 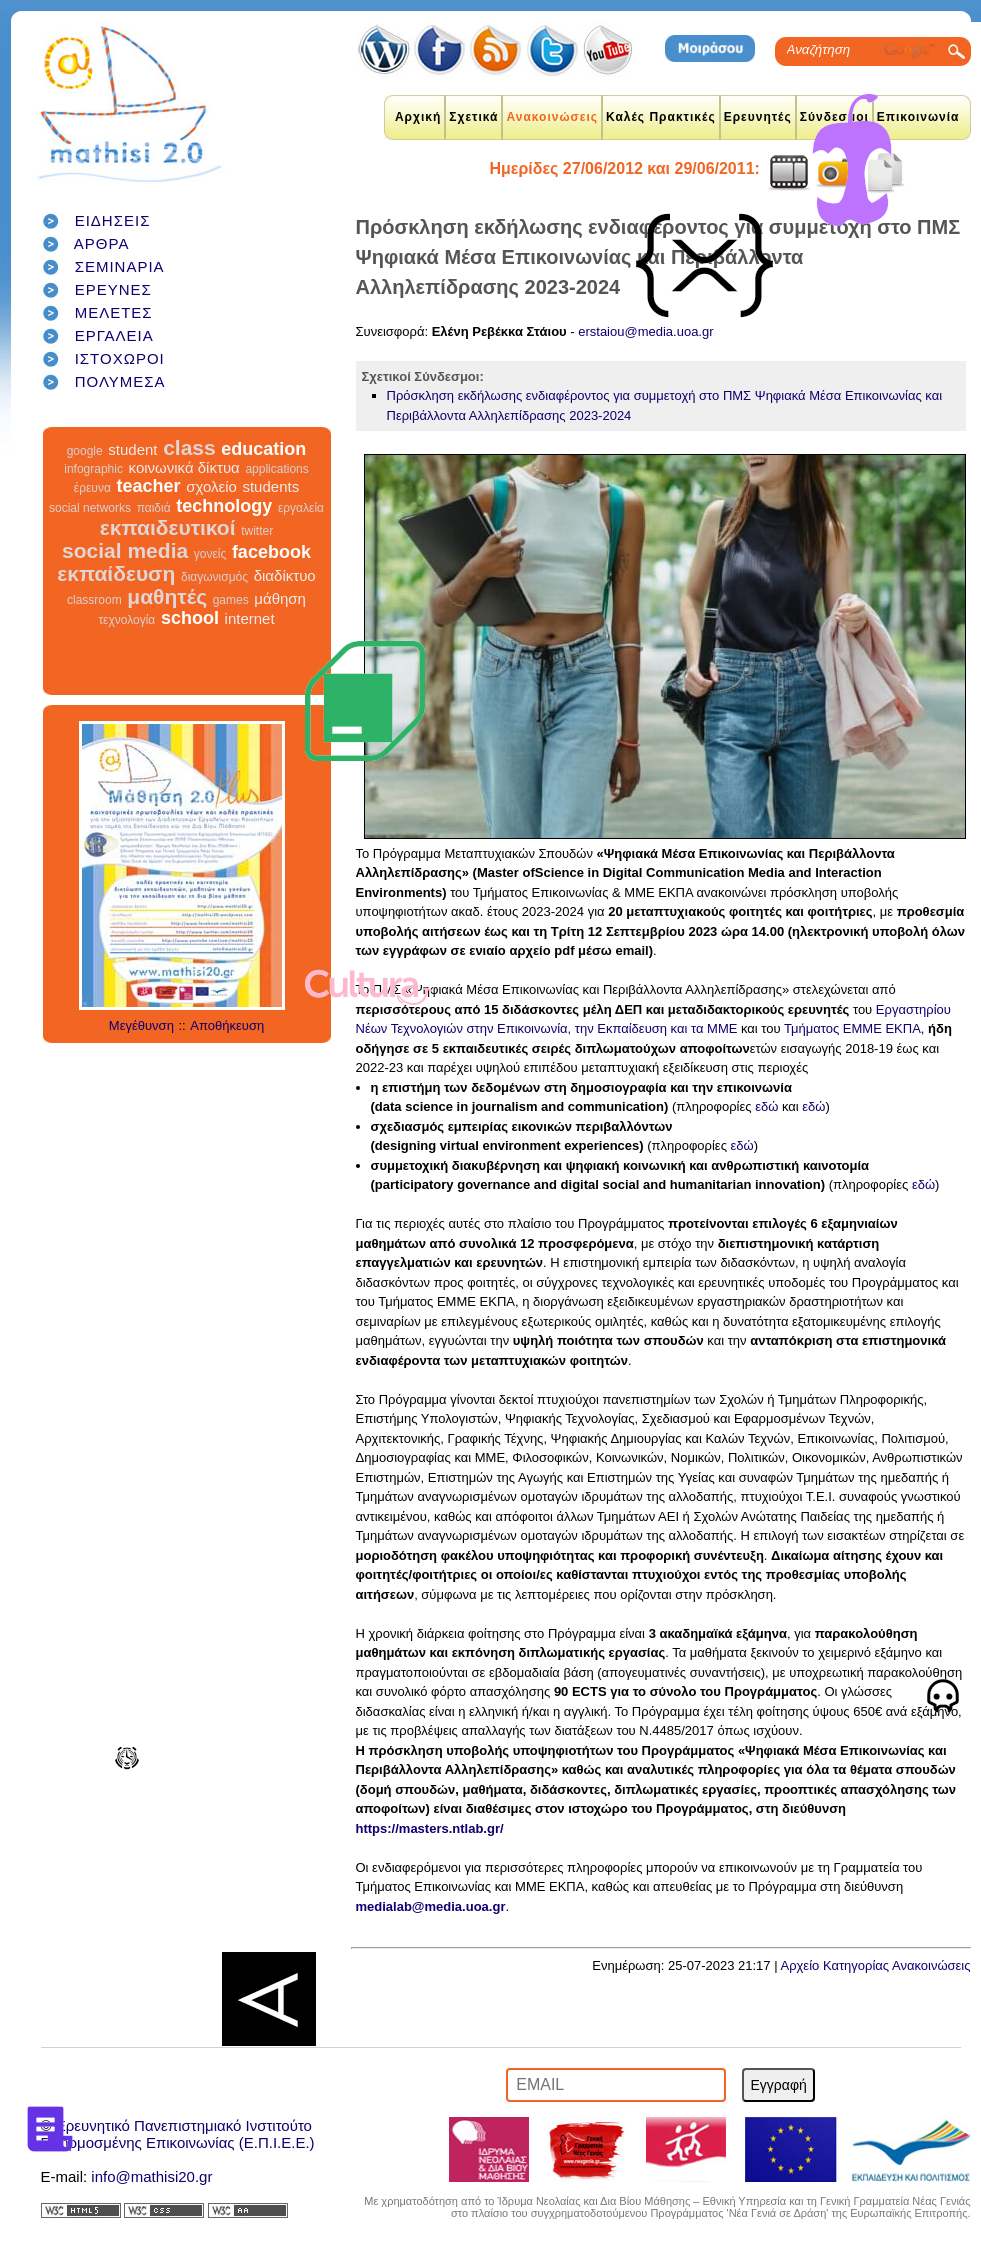 What do you see at coordinates (127, 1758) in the screenshot?
I see `timescale database branding or product link` at bounding box center [127, 1758].